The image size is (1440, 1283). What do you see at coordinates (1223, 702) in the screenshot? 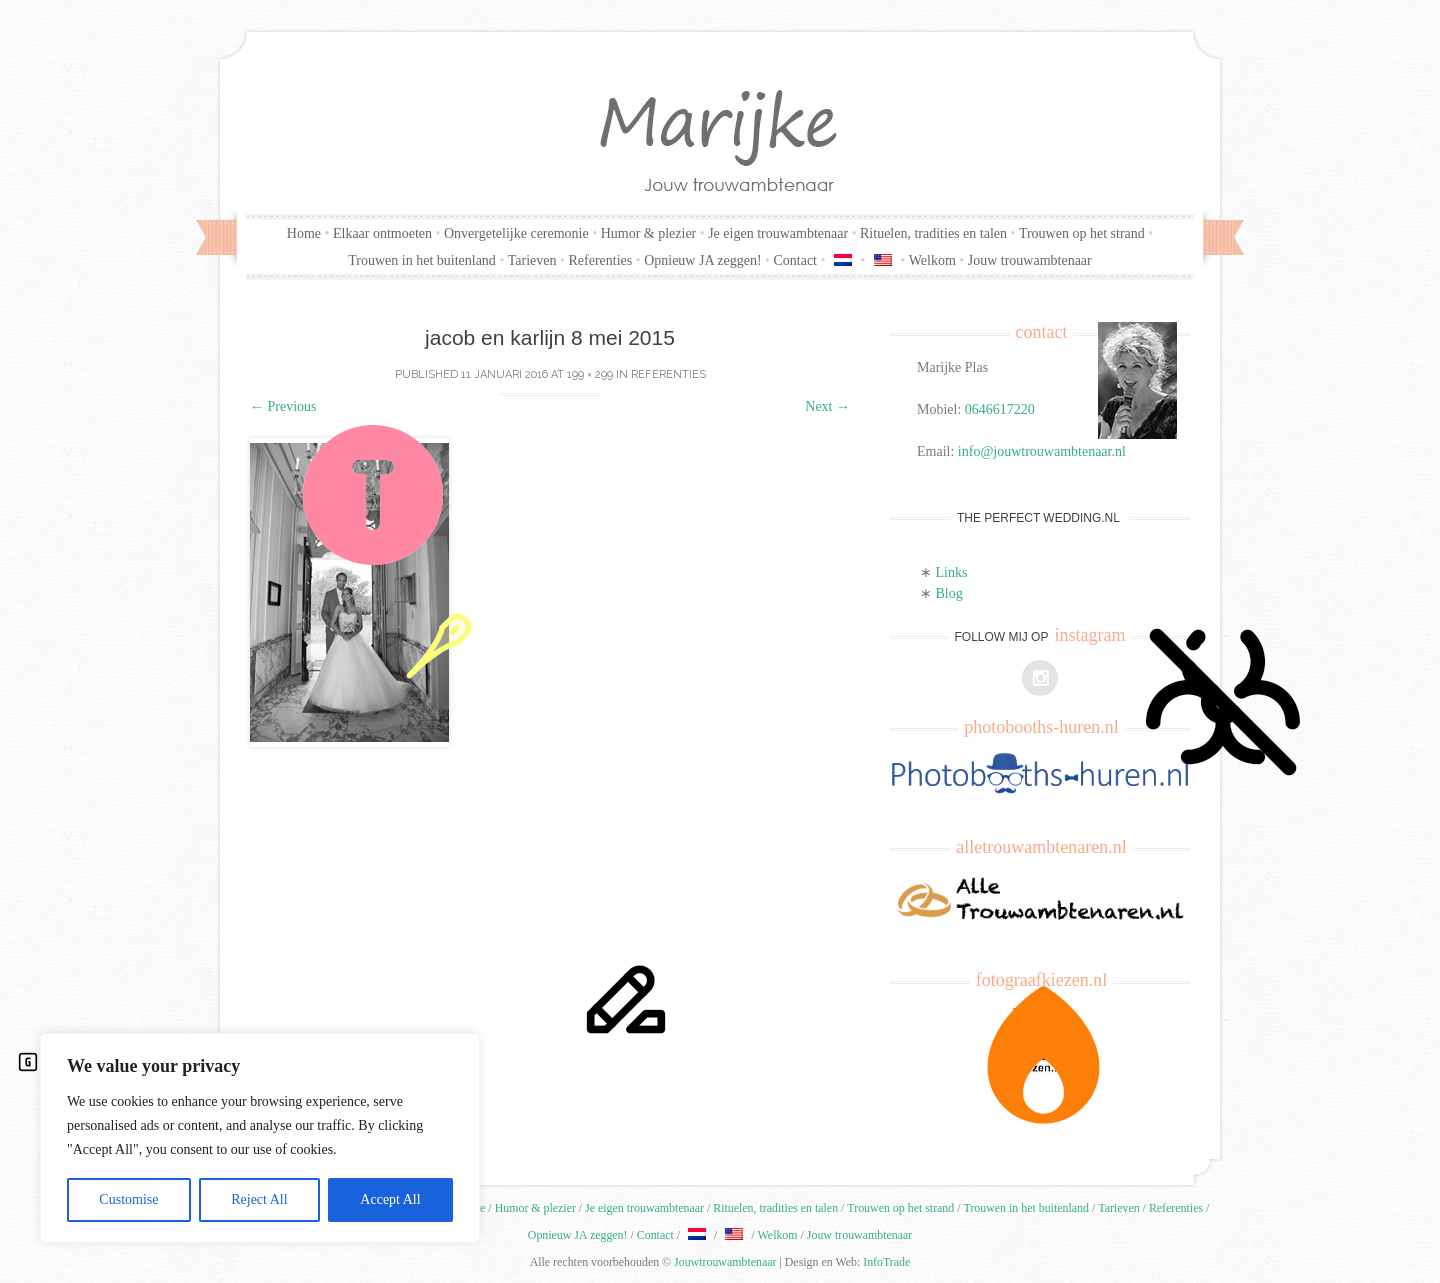
I see `indicates biohazard warning is disabled` at bounding box center [1223, 702].